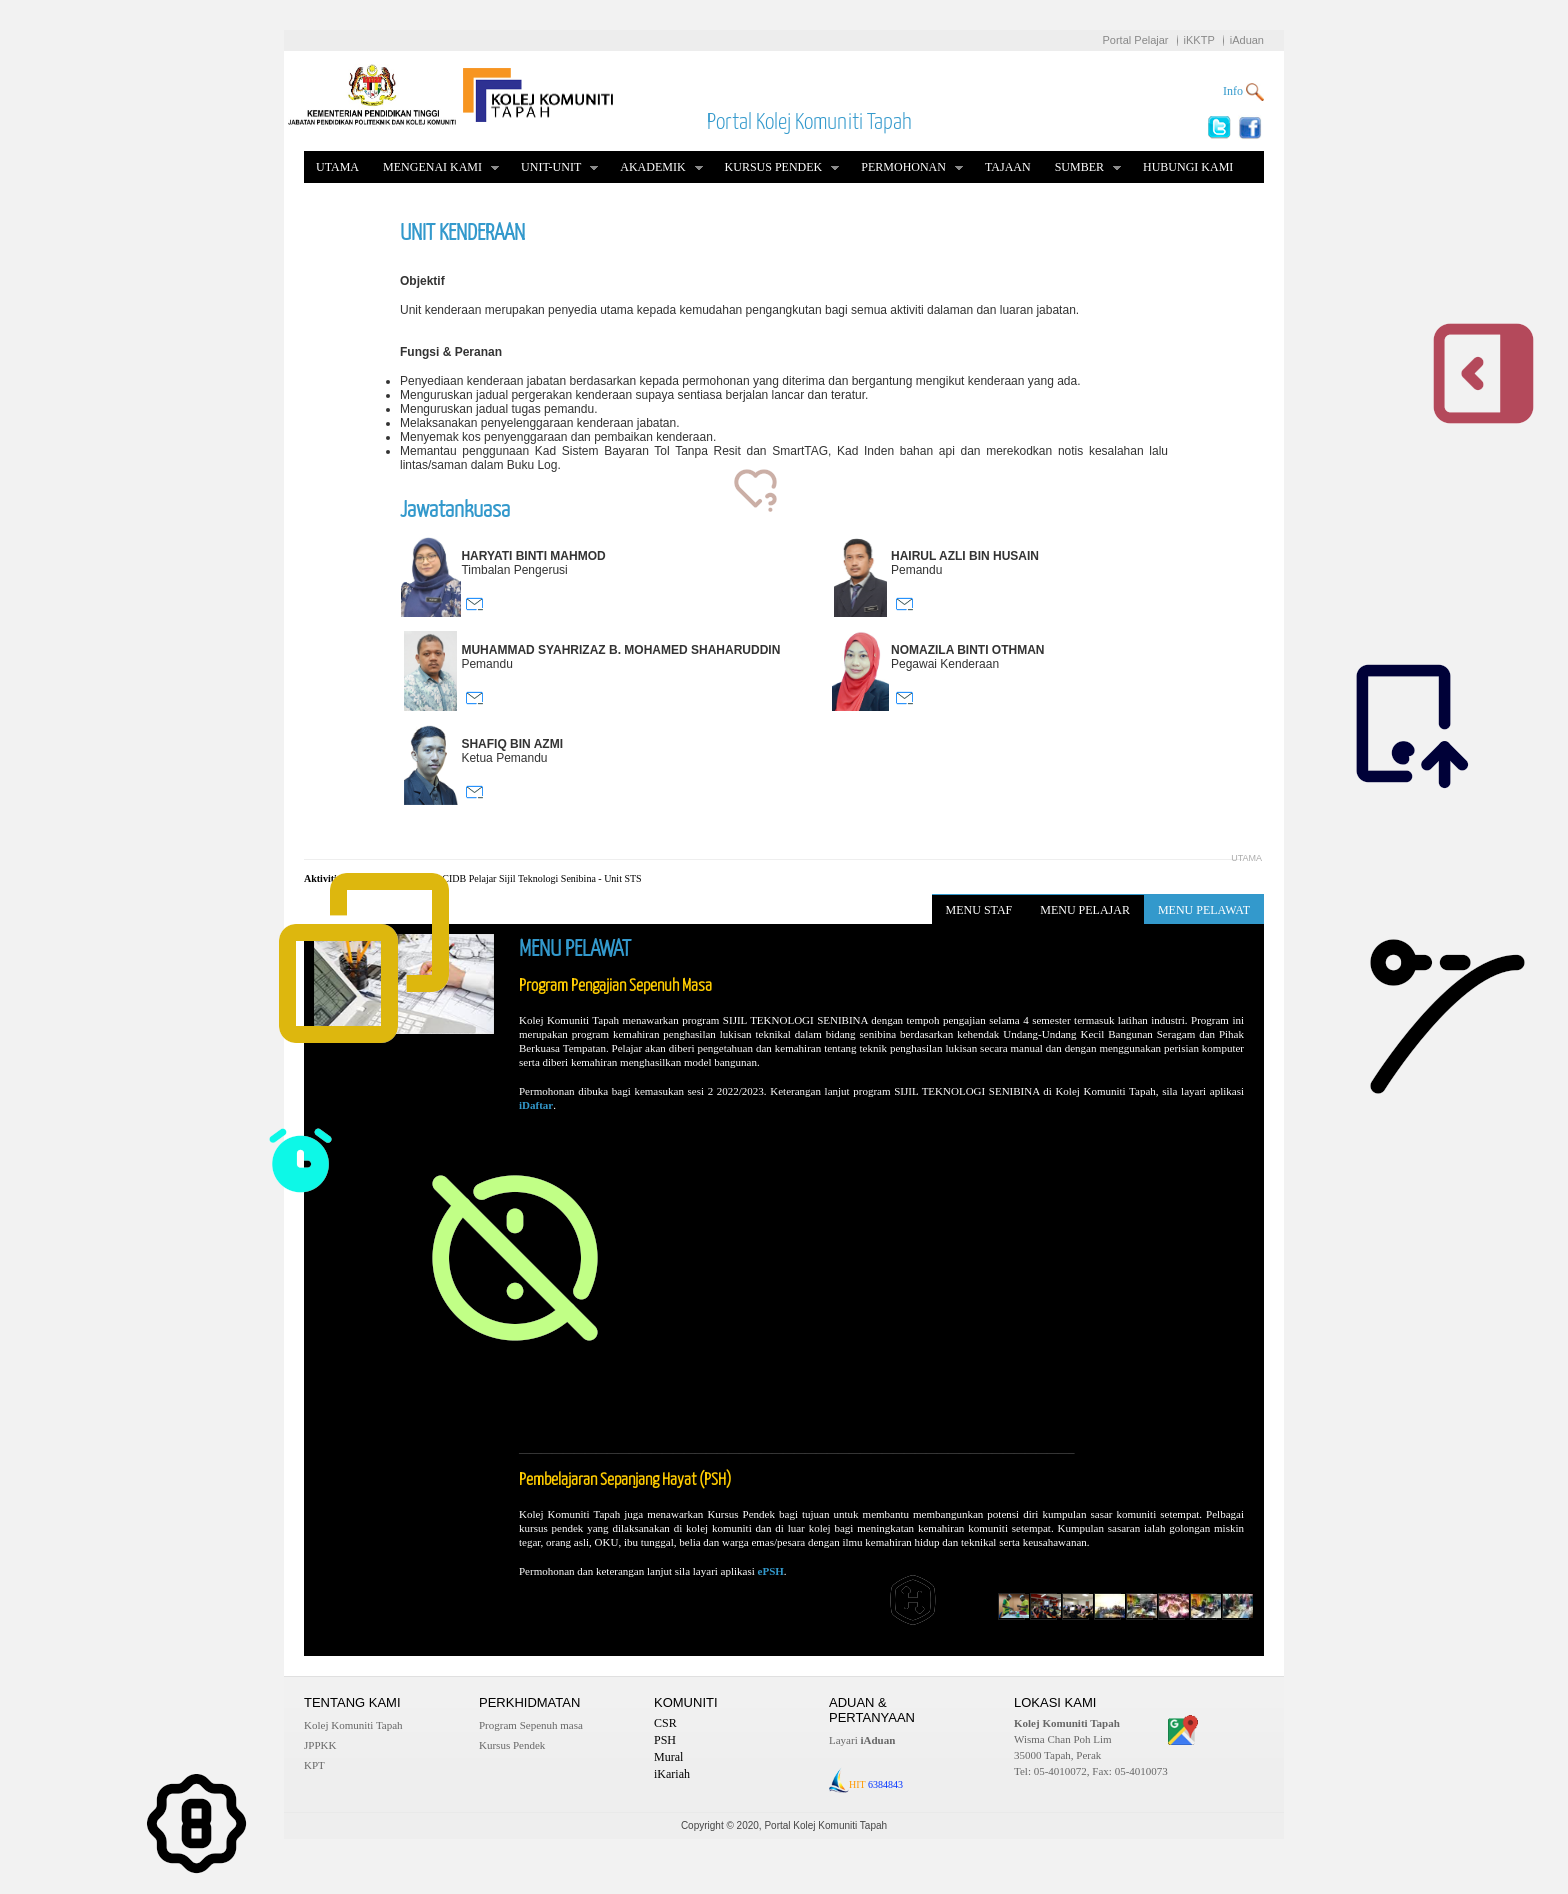 This screenshot has height=1894, width=1568. What do you see at coordinates (913, 1600) in the screenshot?
I see `visit HackerRank coding platform` at bounding box center [913, 1600].